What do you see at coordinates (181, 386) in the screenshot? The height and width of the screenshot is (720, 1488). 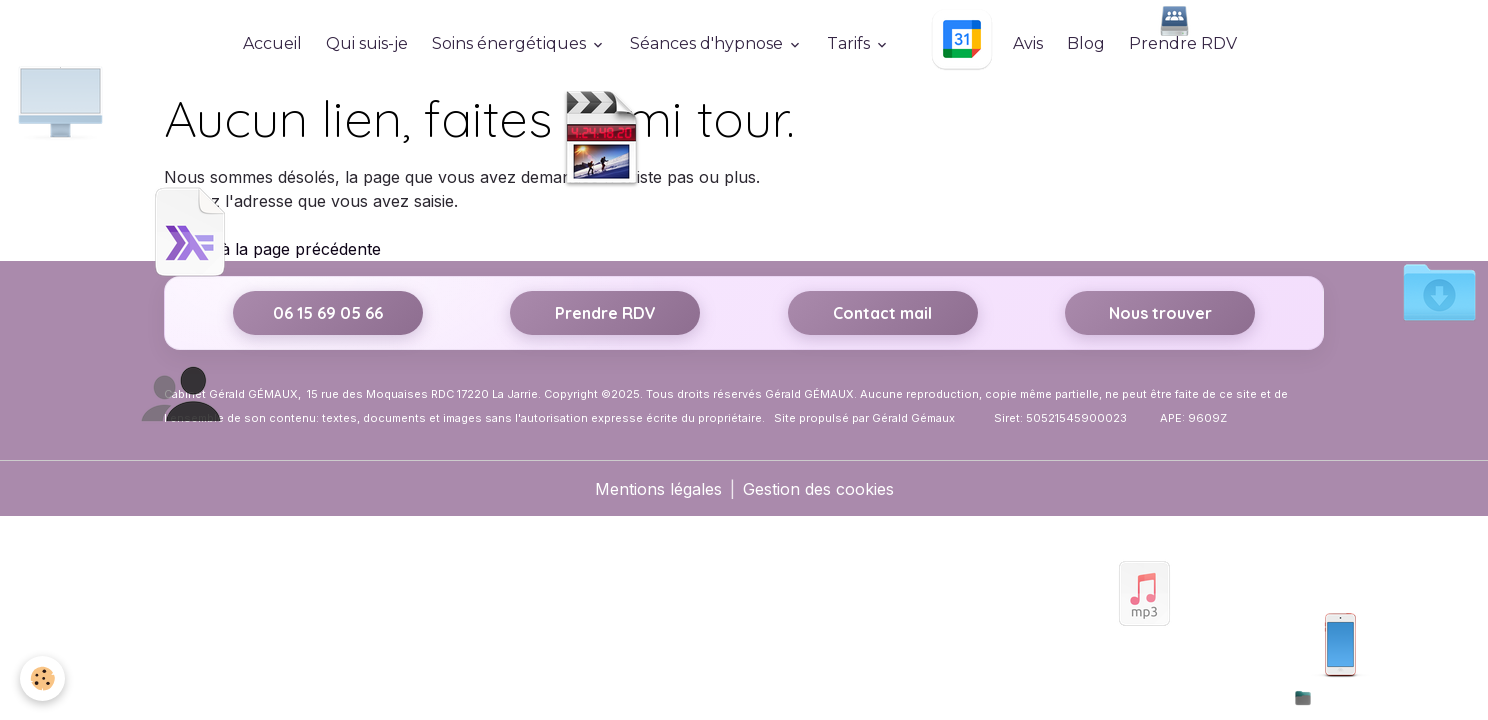 I see `view group or shared folder` at bounding box center [181, 386].